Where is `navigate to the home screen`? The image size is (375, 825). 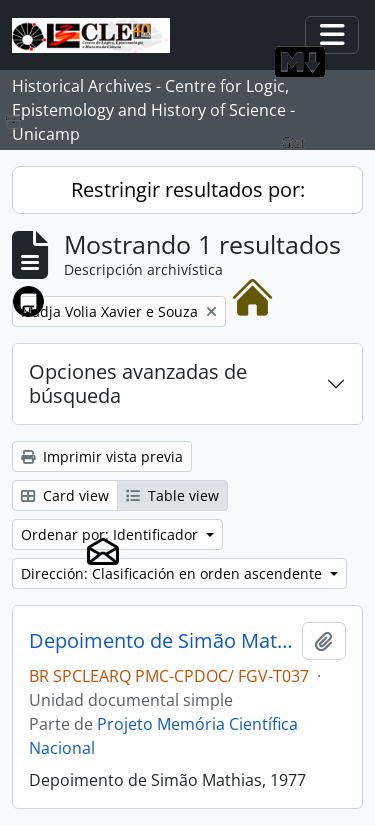
navigate to the home screen is located at coordinates (252, 297).